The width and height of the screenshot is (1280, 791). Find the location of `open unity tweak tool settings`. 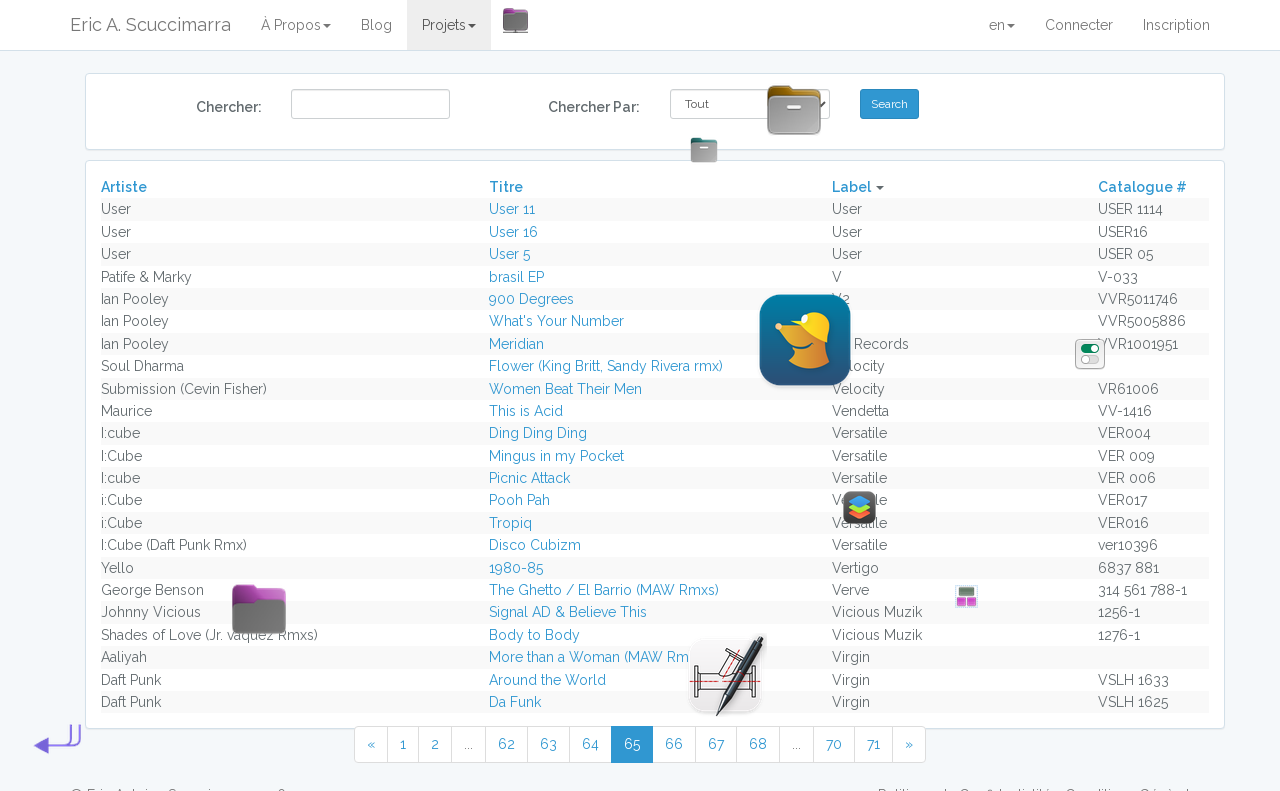

open unity tweak tool settings is located at coordinates (1090, 354).